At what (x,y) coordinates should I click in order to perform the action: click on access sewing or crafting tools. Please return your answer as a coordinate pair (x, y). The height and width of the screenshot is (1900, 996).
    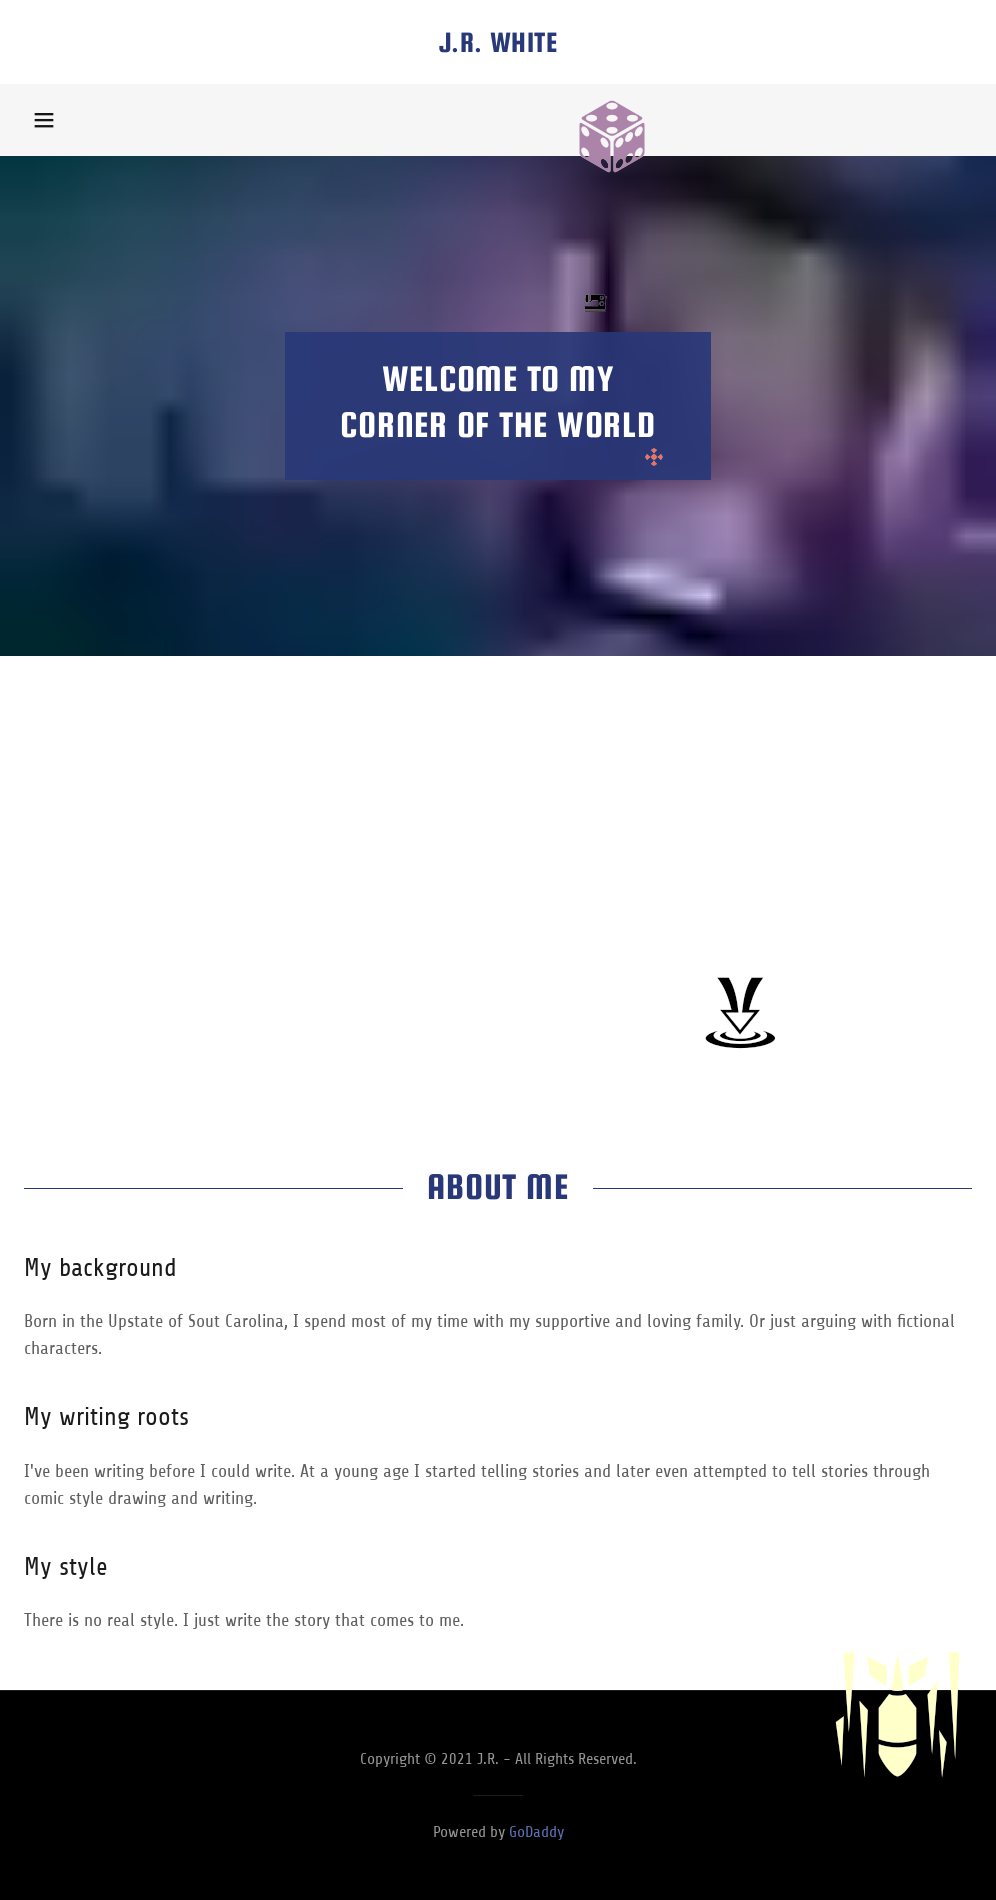
    Looking at the image, I should click on (595, 301).